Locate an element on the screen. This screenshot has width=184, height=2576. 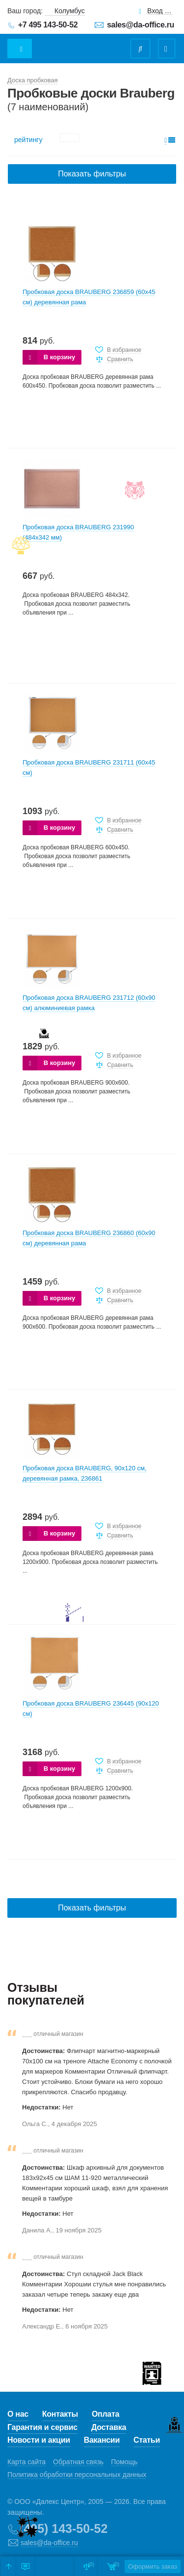
indicates a meteor impact event in gameplay is located at coordinates (44, 1033).